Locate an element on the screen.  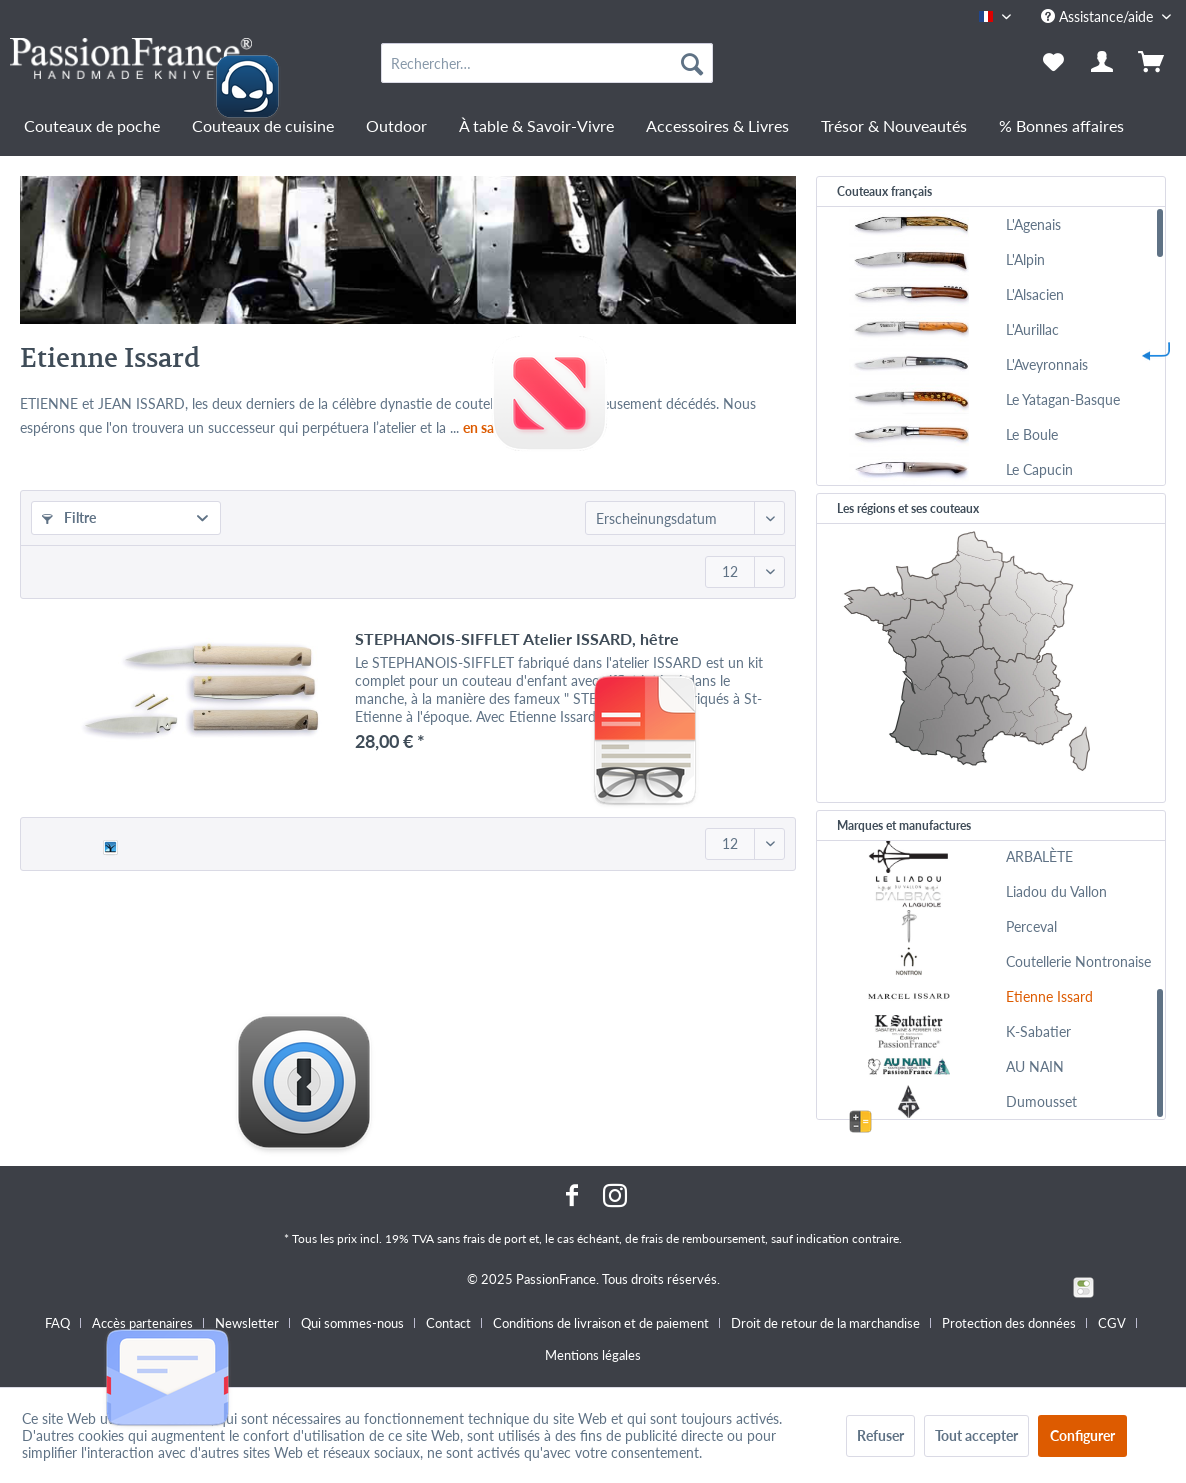
reply to an email message is located at coordinates (1155, 349).